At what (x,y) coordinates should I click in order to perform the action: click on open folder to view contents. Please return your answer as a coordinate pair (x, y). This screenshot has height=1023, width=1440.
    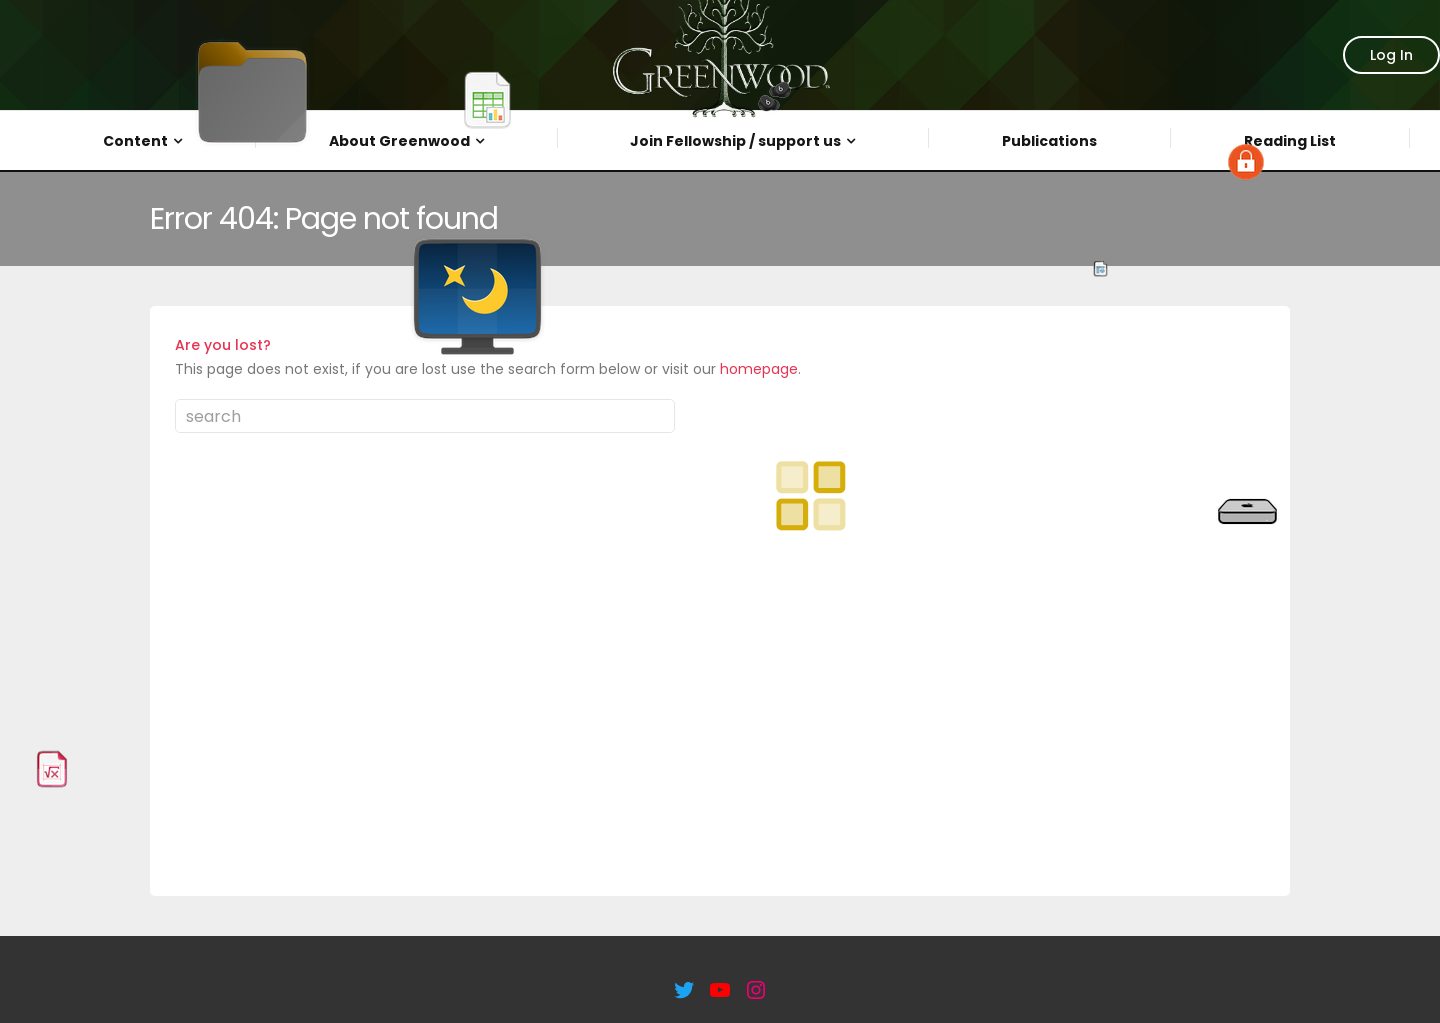
    Looking at the image, I should click on (252, 92).